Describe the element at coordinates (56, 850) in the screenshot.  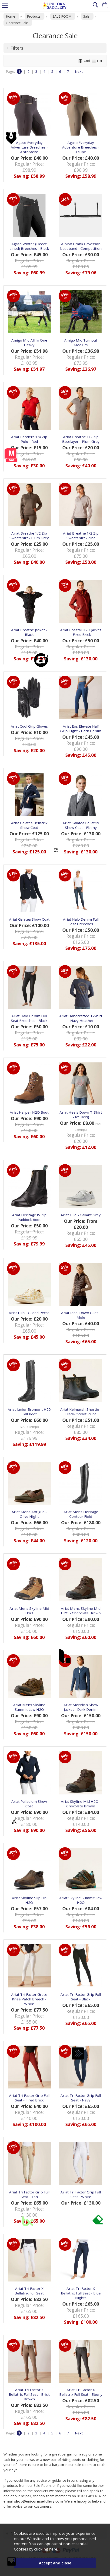
I see `view starred or important emails` at that location.